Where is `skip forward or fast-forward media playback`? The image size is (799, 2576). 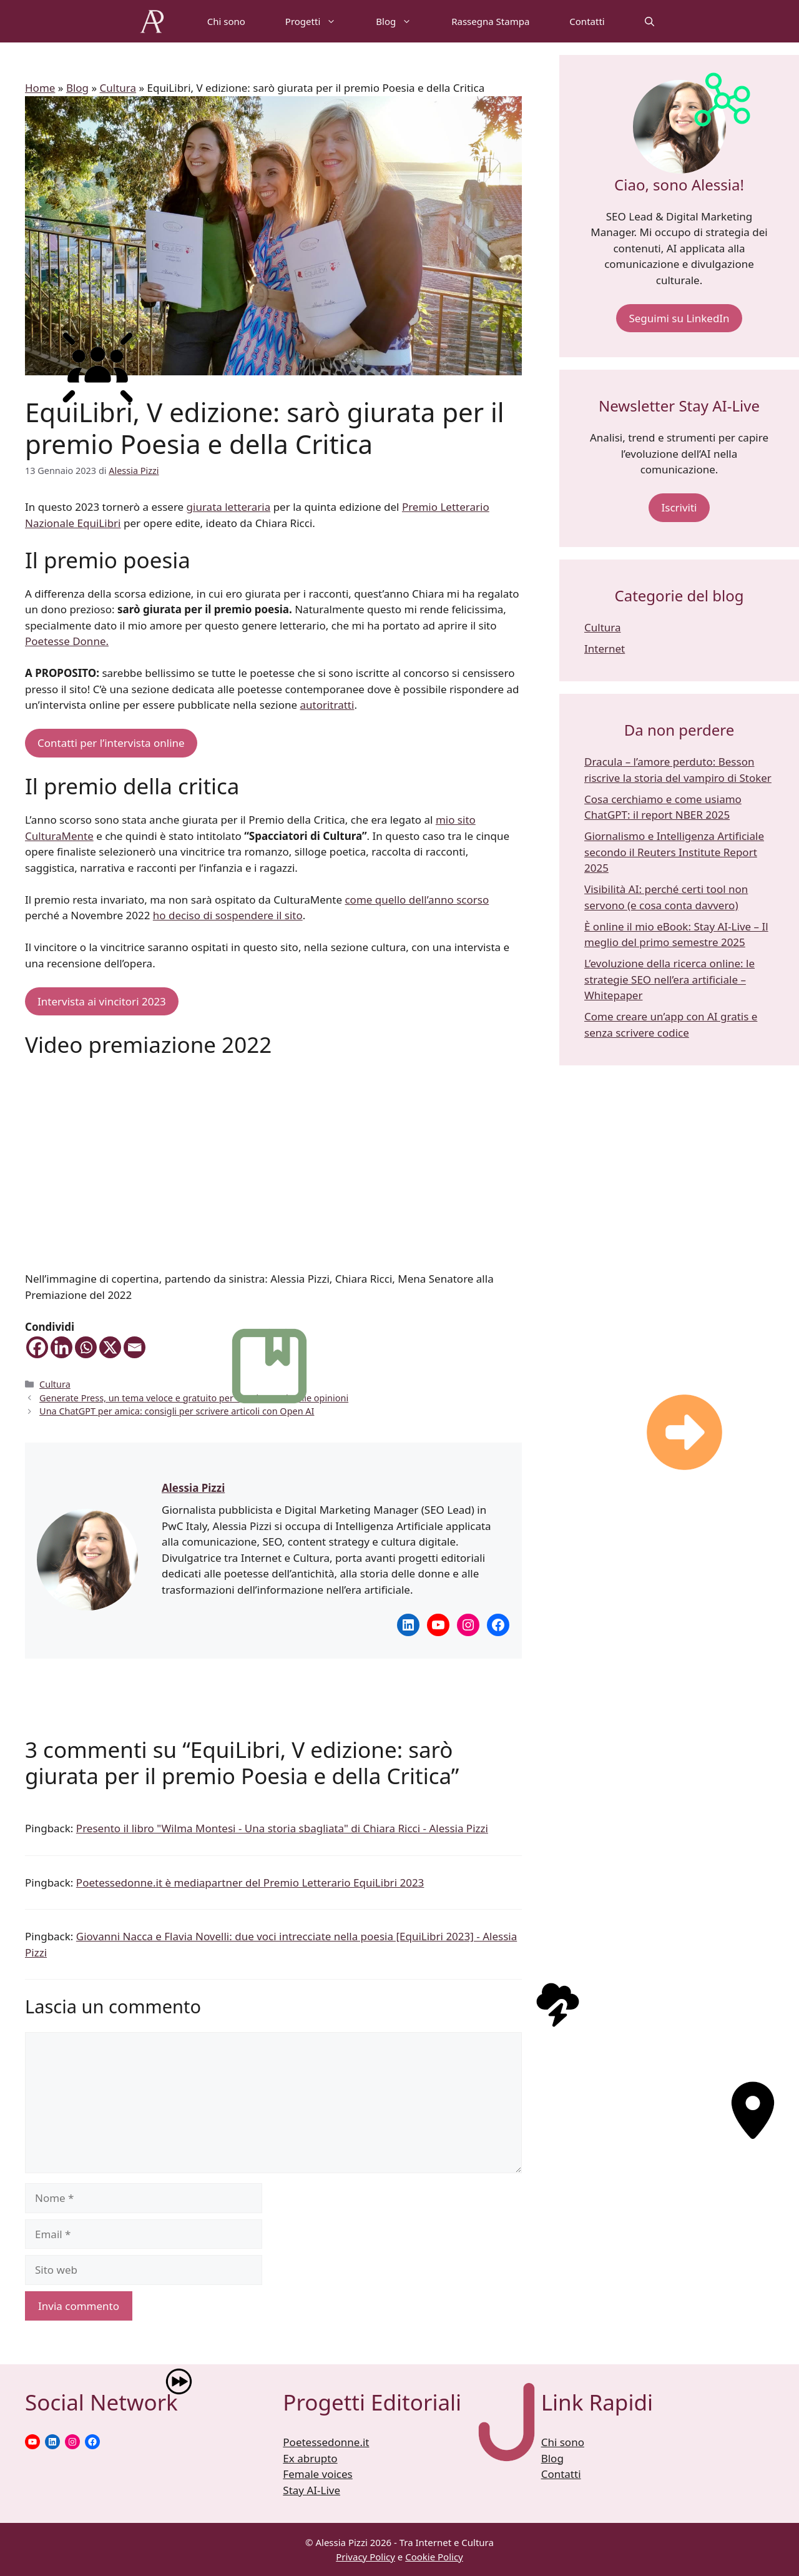 skip forward or fast-forward media playback is located at coordinates (179, 2381).